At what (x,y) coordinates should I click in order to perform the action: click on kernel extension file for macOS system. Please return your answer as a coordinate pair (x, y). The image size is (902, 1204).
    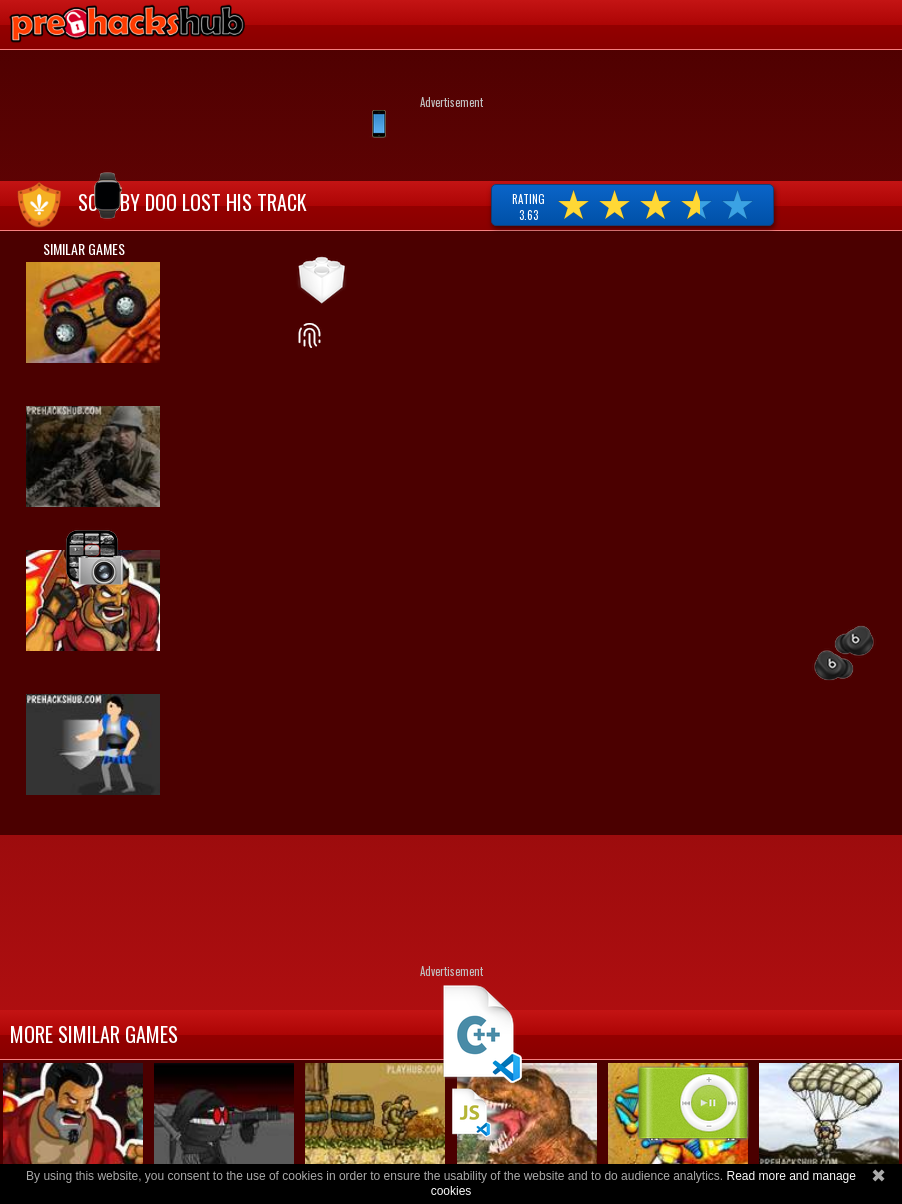
    Looking at the image, I should click on (321, 280).